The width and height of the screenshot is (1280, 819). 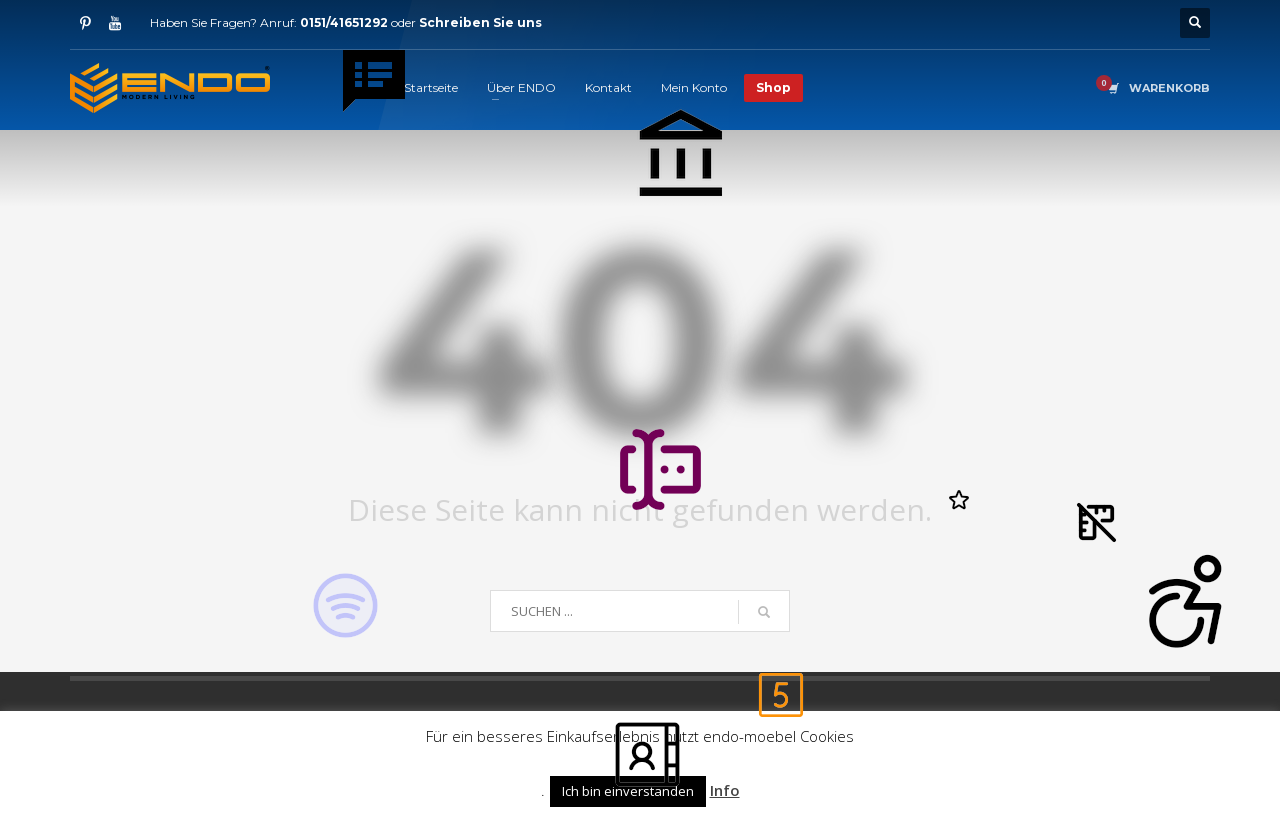 I want to click on open Spotify app, so click(x=345, y=605).